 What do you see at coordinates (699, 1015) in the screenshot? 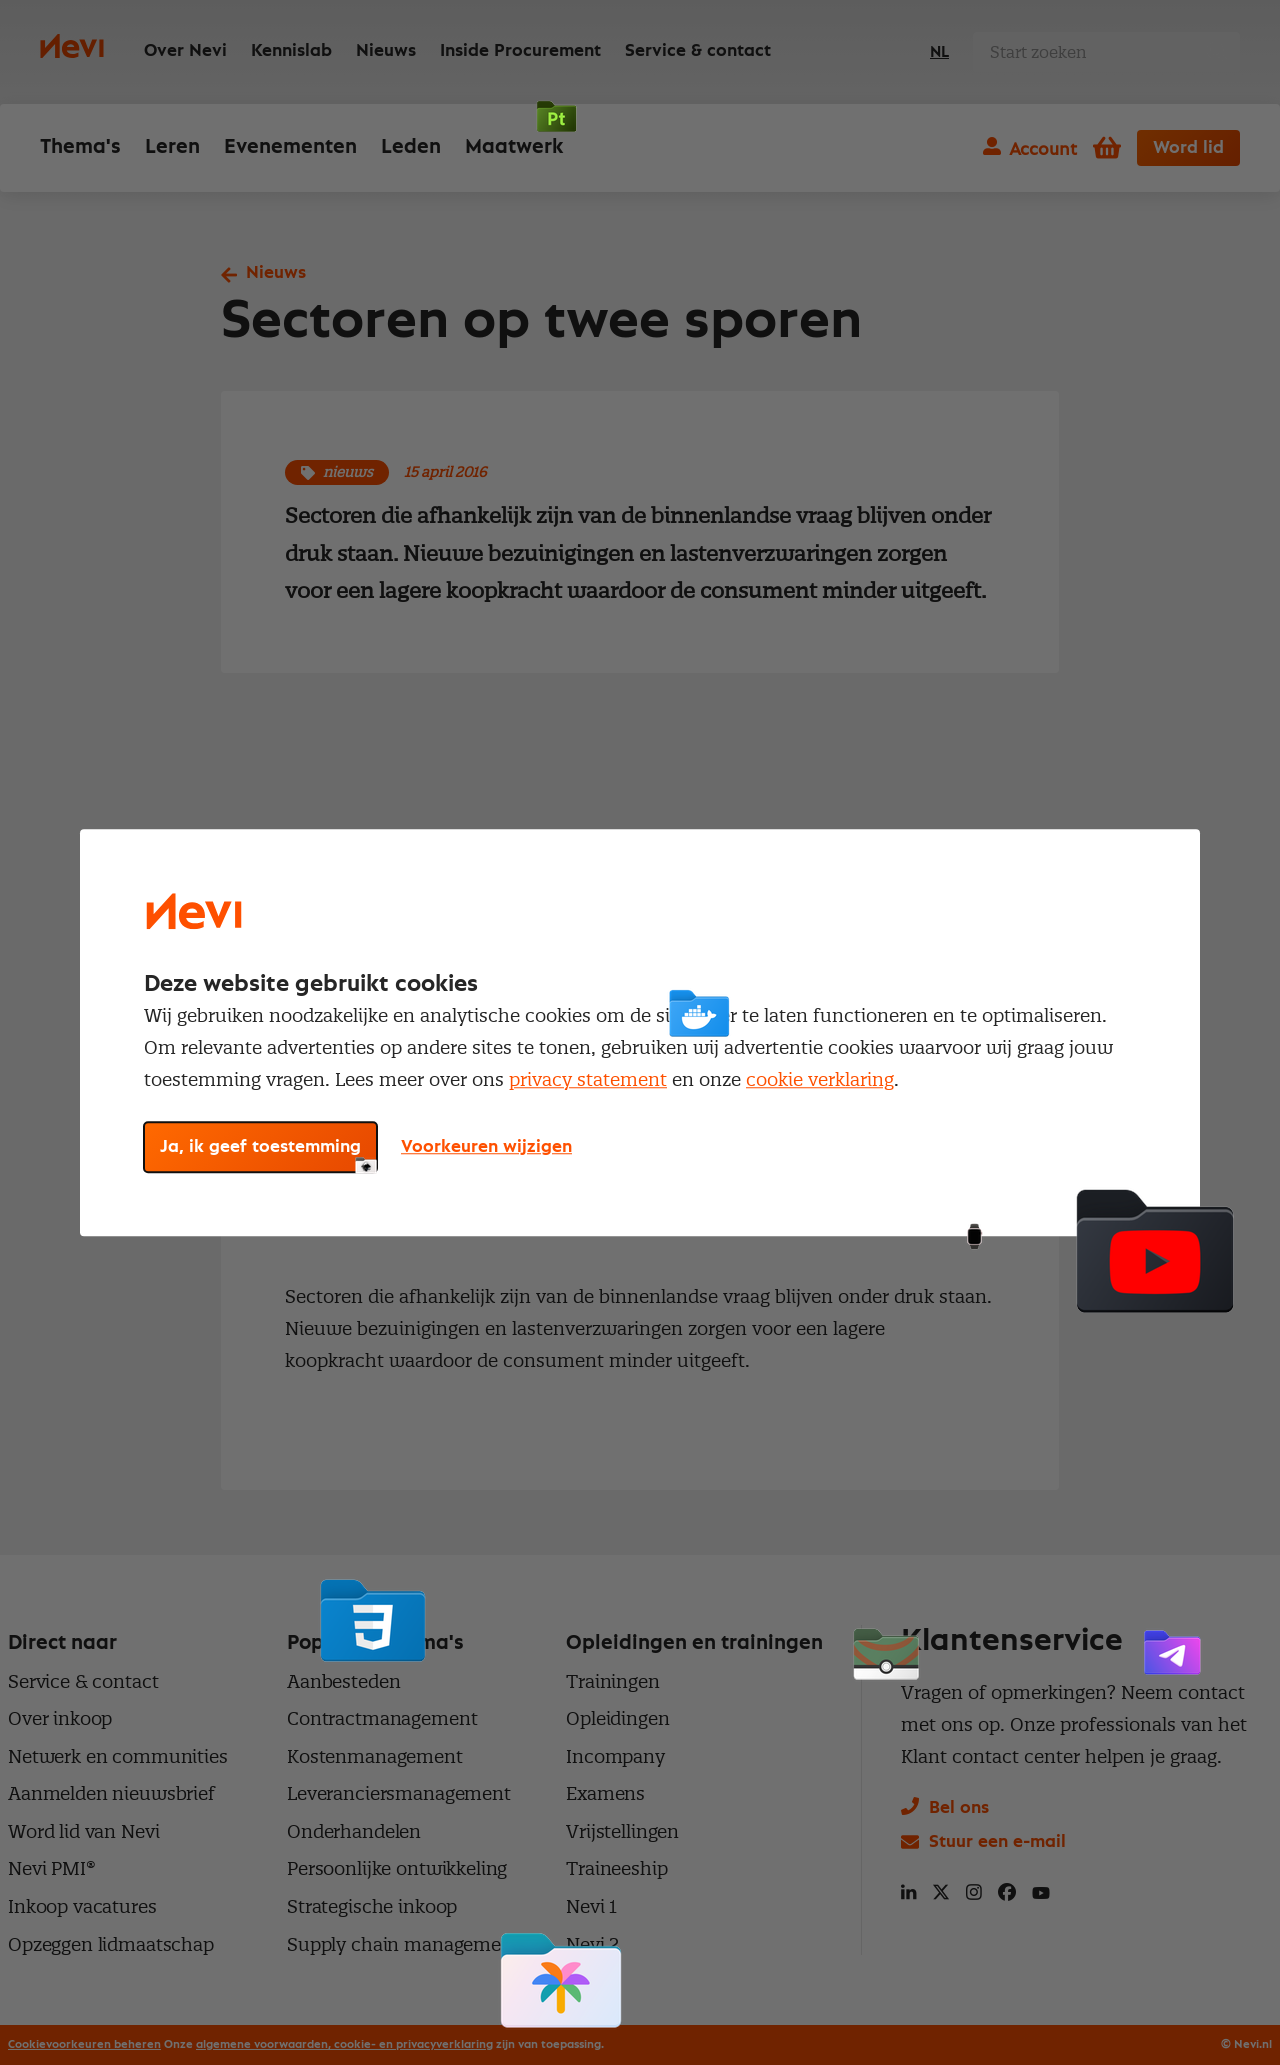
I see `open folder containing docker projects` at bounding box center [699, 1015].